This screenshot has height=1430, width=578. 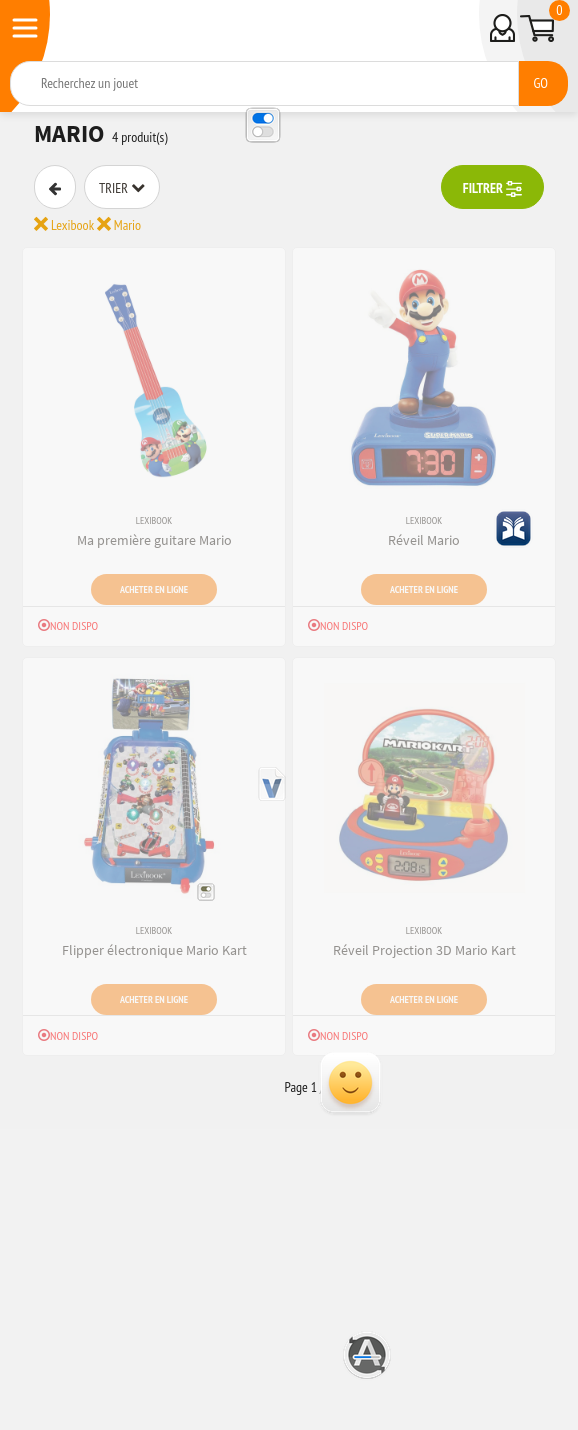 What do you see at coordinates (367, 1355) in the screenshot?
I see `check for available software updates` at bounding box center [367, 1355].